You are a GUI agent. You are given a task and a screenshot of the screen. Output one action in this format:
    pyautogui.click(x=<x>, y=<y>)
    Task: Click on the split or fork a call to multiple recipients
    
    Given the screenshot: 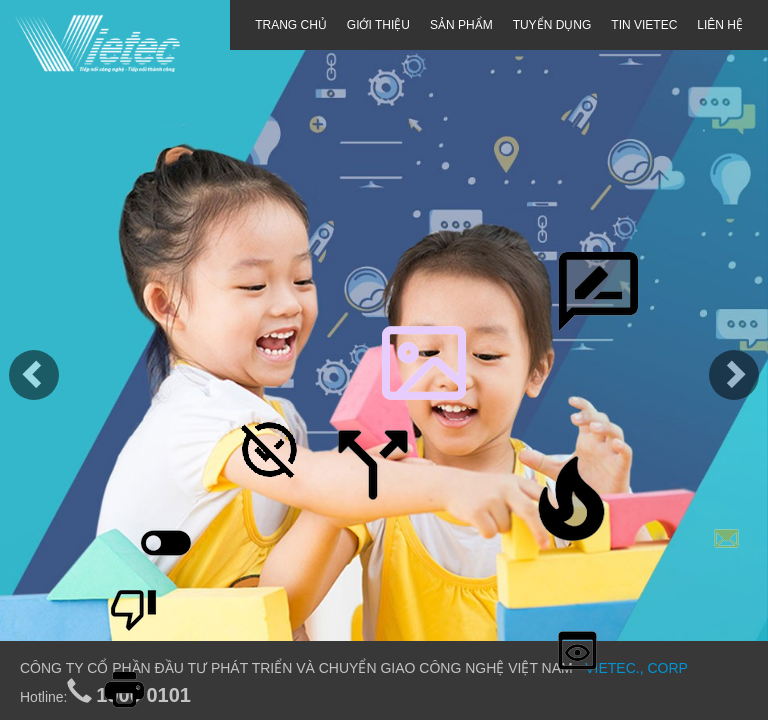 What is the action you would take?
    pyautogui.click(x=373, y=465)
    